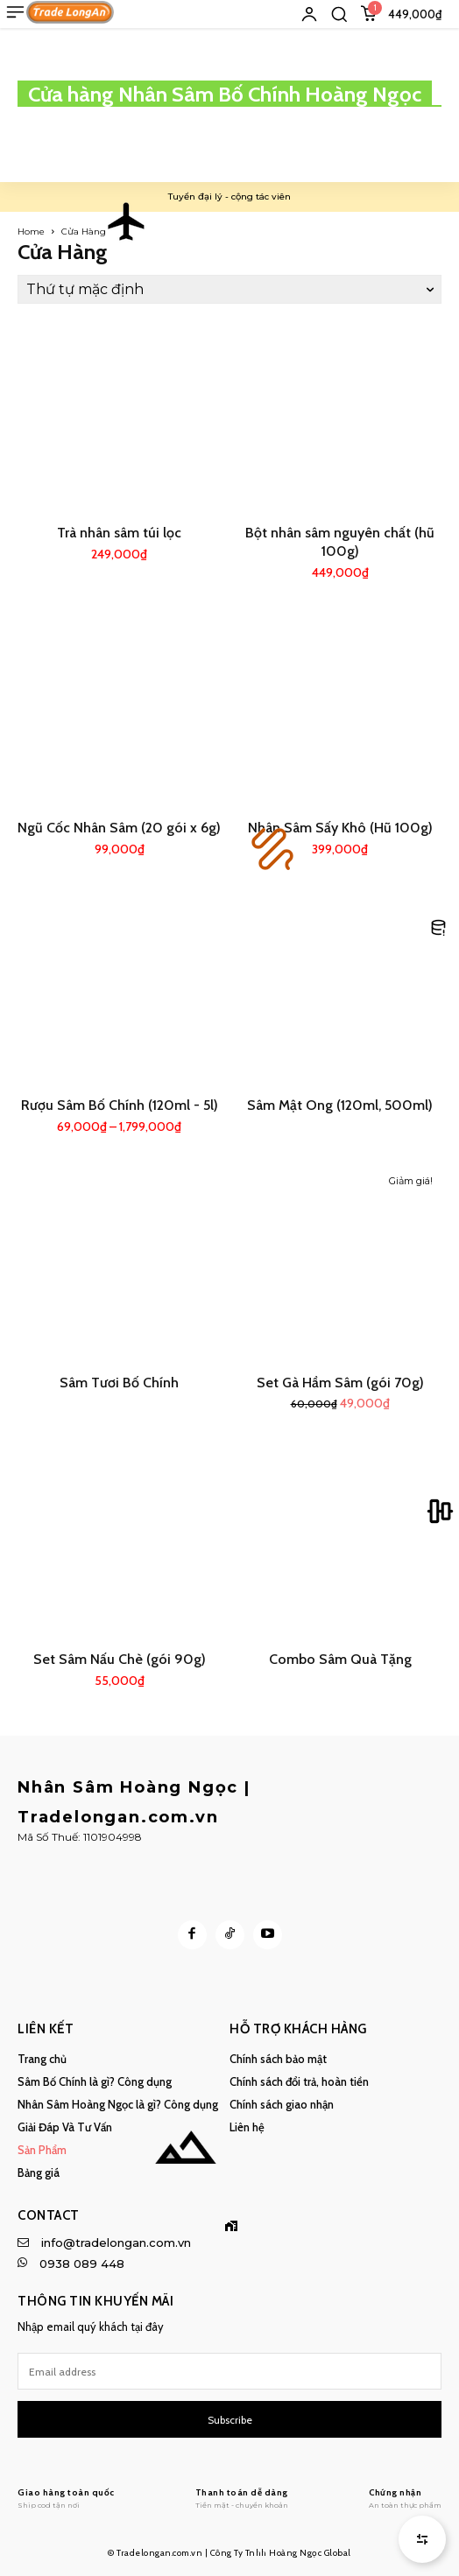  What do you see at coordinates (231, 2226) in the screenshot?
I see `switch between home and office mode` at bounding box center [231, 2226].